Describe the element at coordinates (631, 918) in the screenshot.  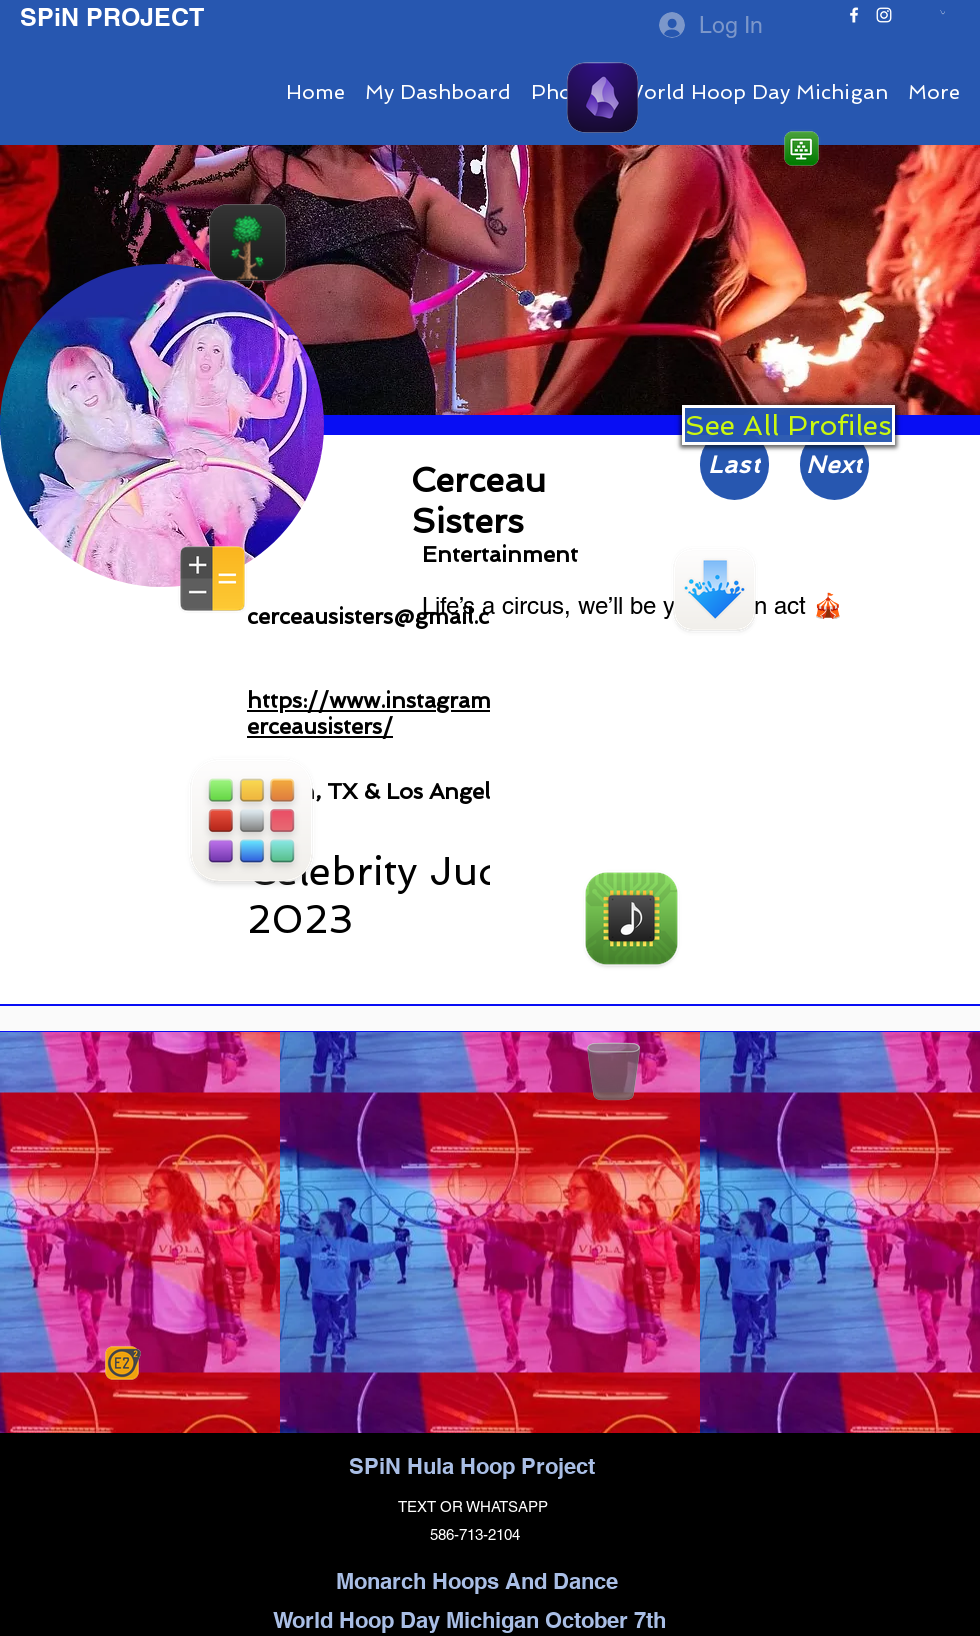
I see `audio card or sound hardware device` at that location.